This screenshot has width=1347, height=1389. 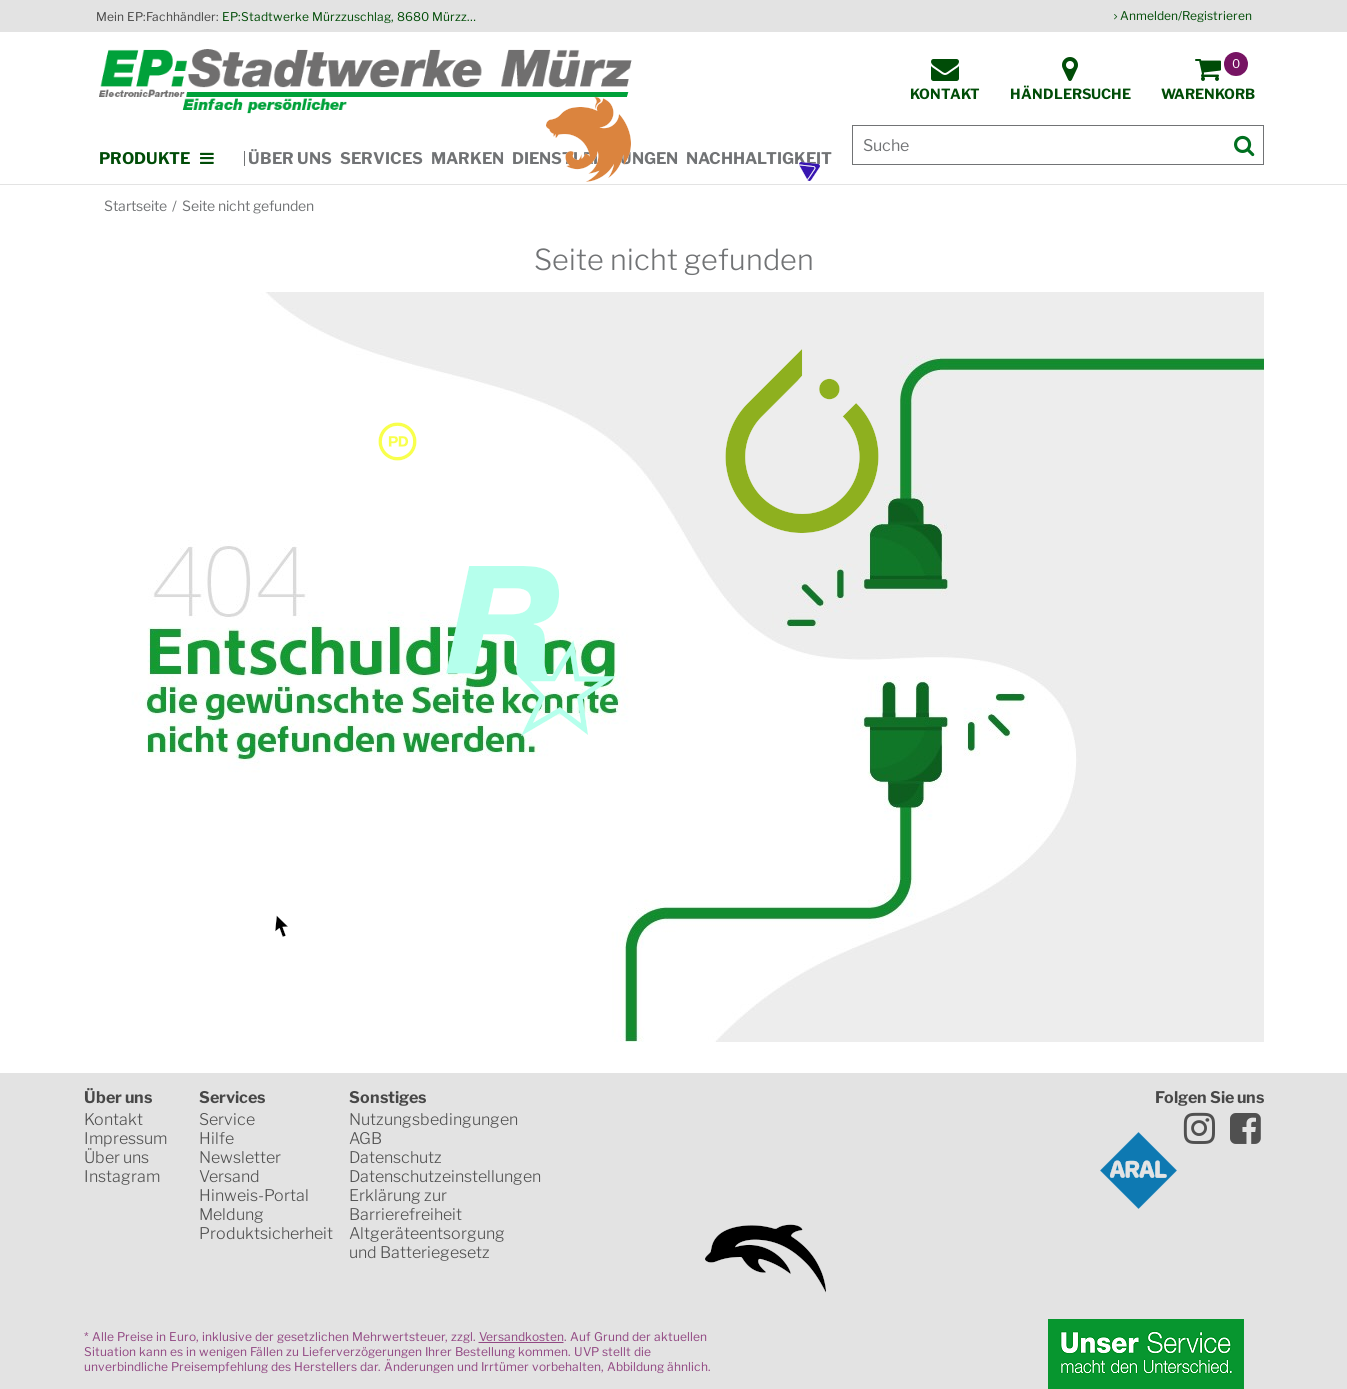 What do you see at coordinates (397, 441) in the screenshot?
I see `indicates public domain content` at bounding box center [397, 441].